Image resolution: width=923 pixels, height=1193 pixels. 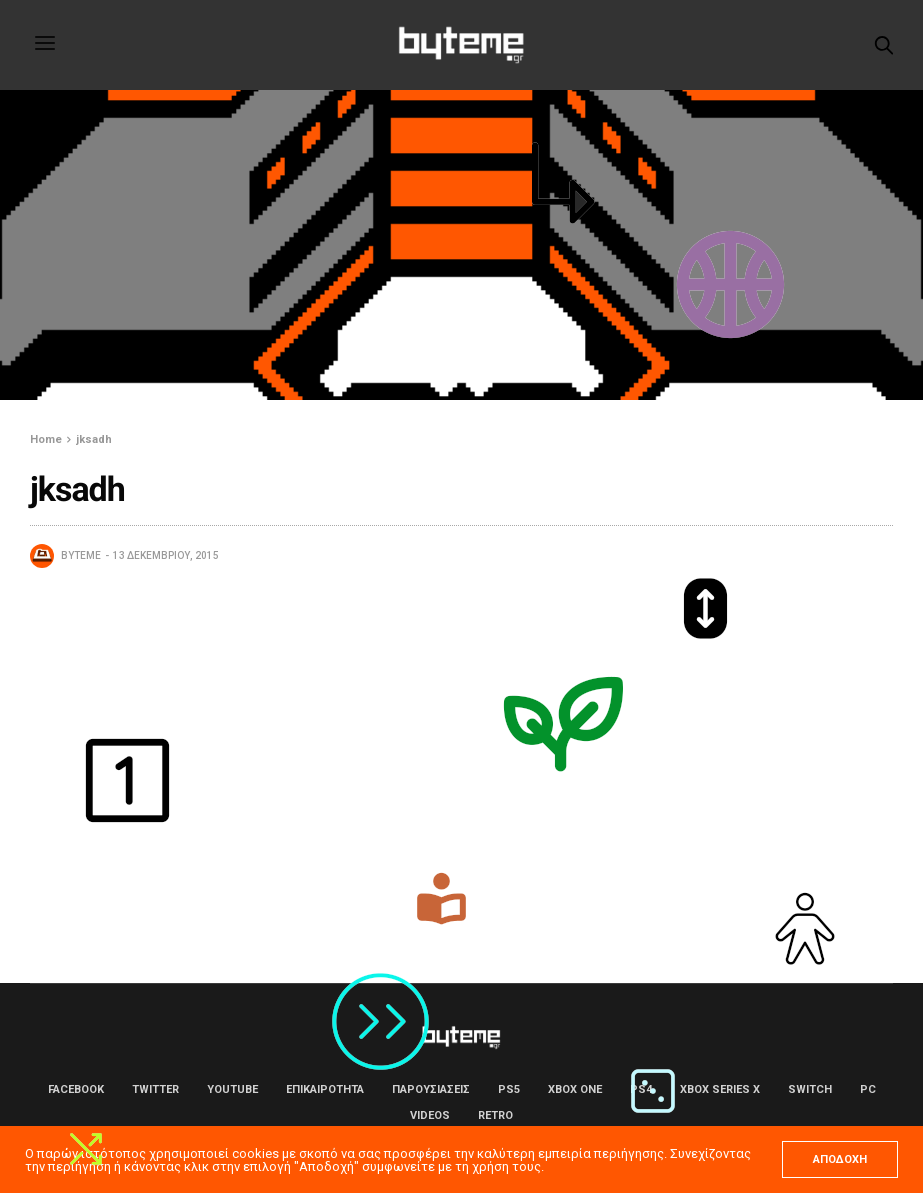 What do you see at coordinates (557, 183) in the screenshot?
I see `redirect or forward content to another destination` at bounding box center [557, 183].